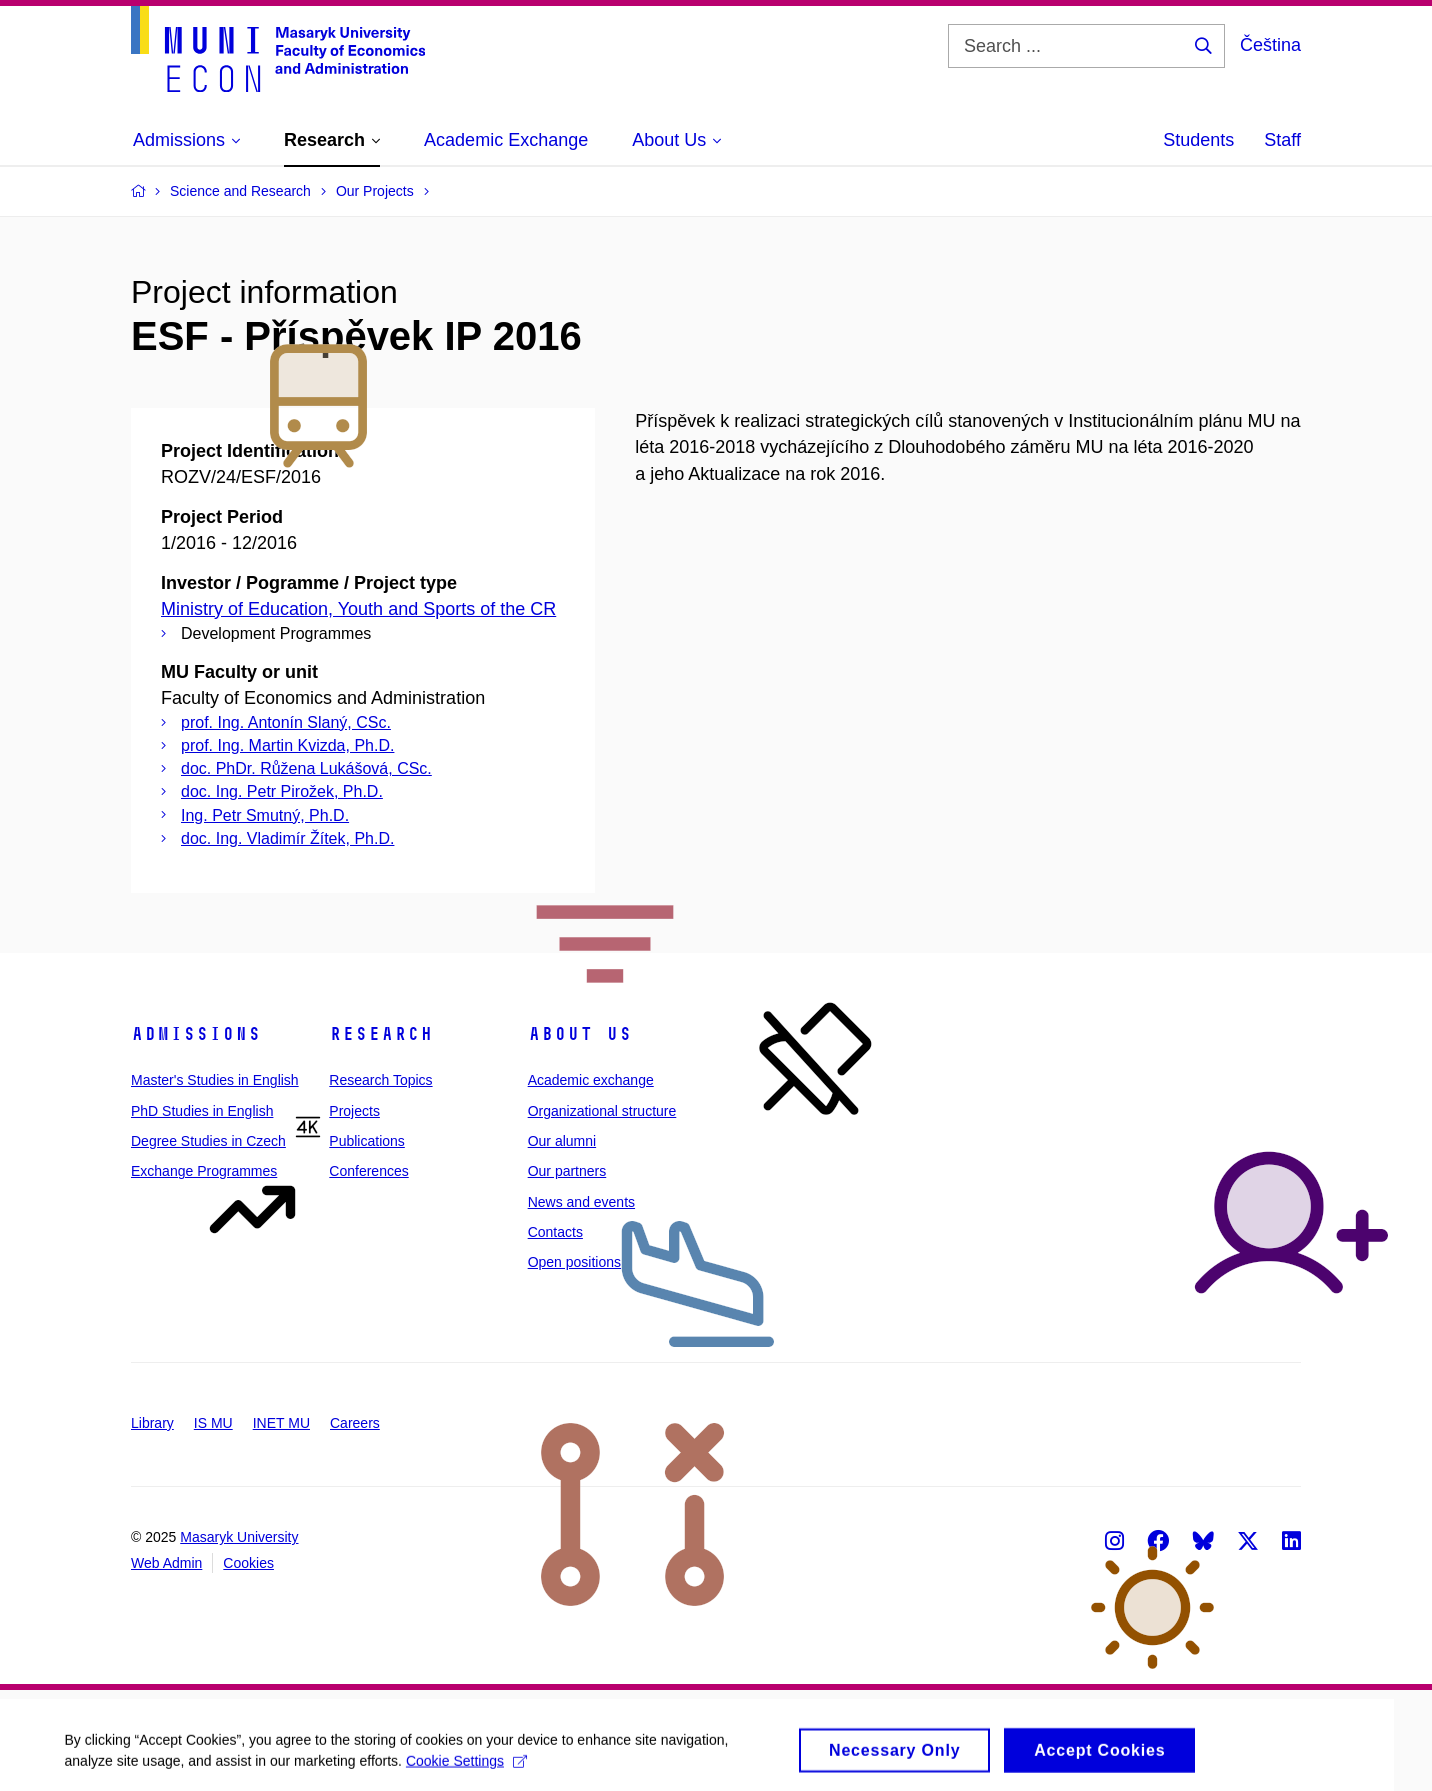  I want to click on indicates a closed or rejected pull request, so click(632, 1514).